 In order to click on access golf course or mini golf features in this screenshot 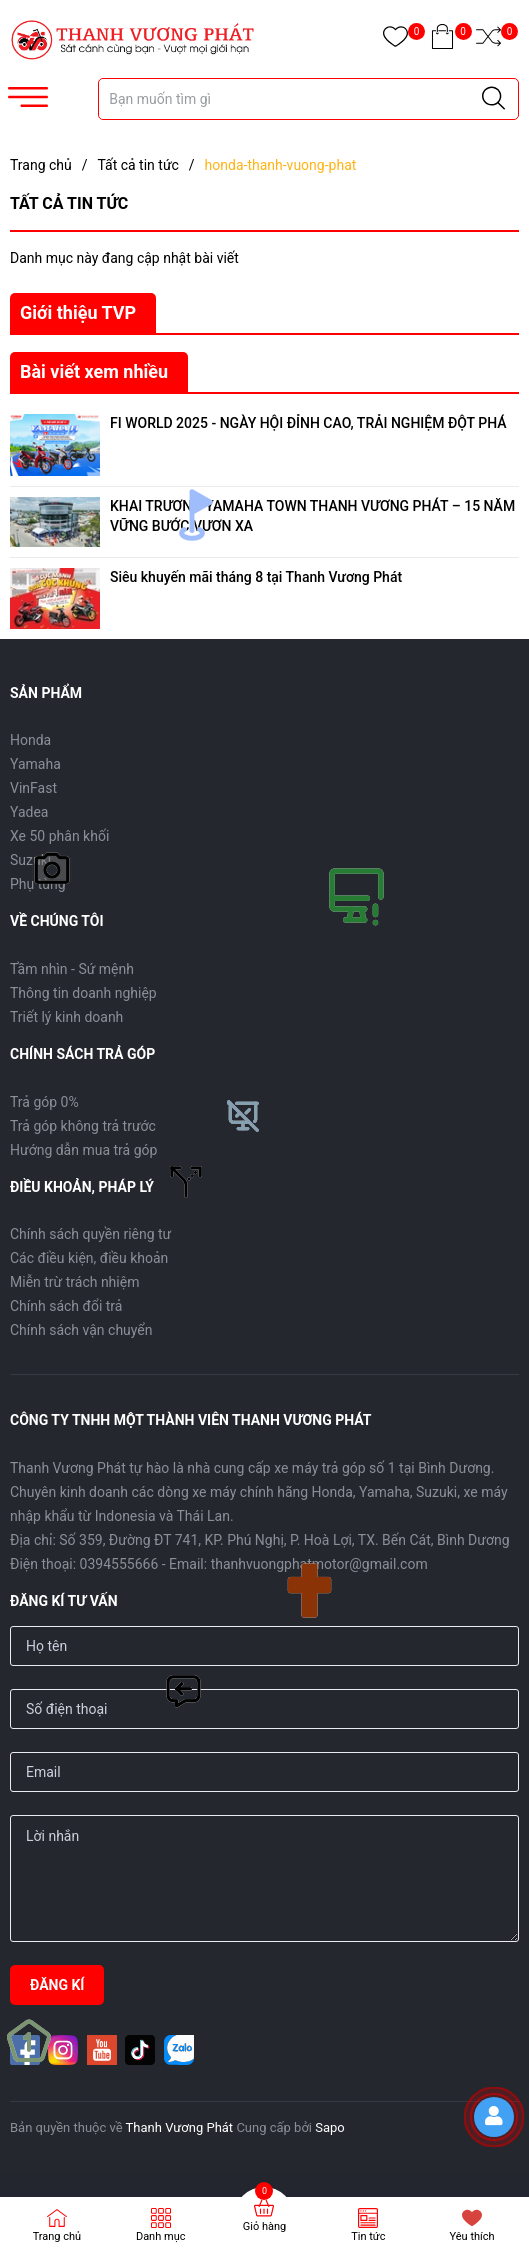, I will do `click(192, 515)`.